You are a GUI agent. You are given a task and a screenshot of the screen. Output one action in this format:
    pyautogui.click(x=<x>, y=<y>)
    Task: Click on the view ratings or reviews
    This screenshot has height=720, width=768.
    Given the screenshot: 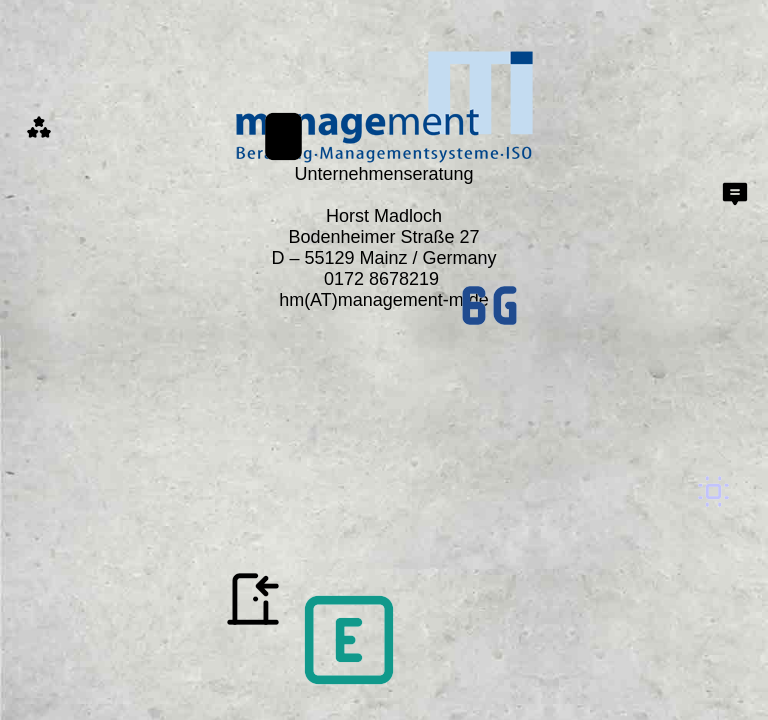 What is the action you would take?
    pyautogui.click(x=39, y=127)
    